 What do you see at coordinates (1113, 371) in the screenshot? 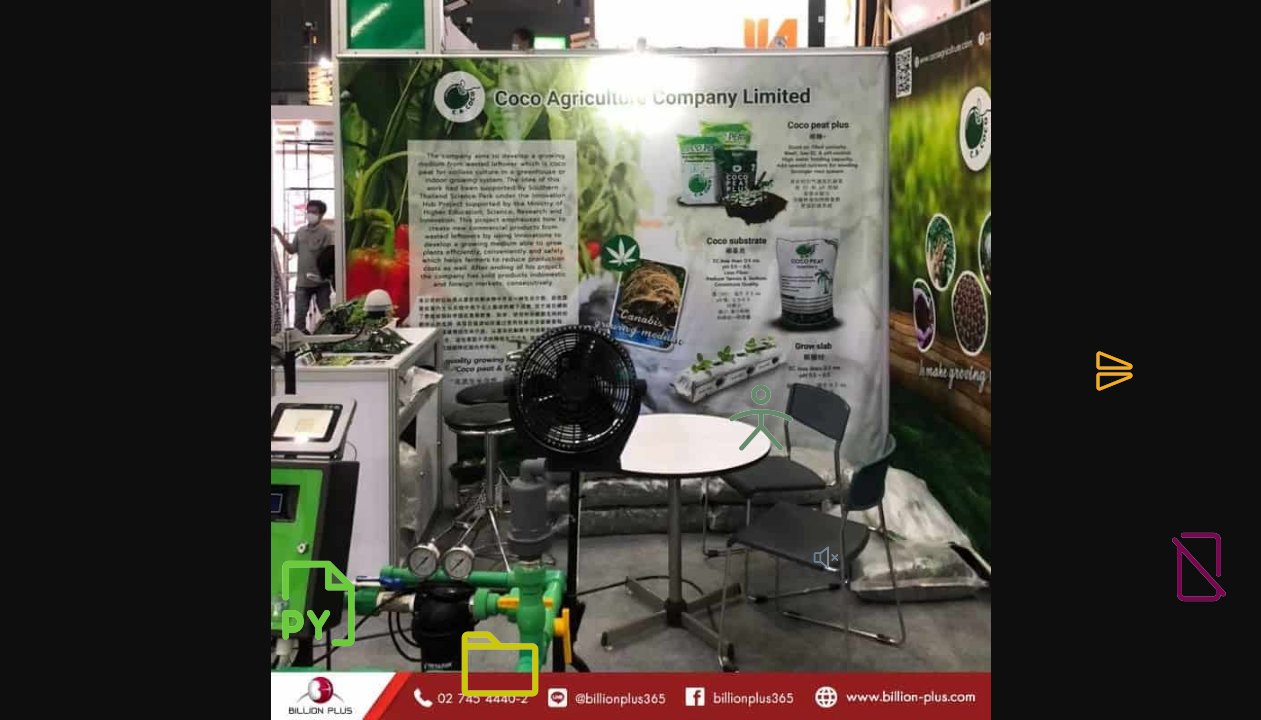
I see `flip image or content vertically` at bounding box center [1113, 371].